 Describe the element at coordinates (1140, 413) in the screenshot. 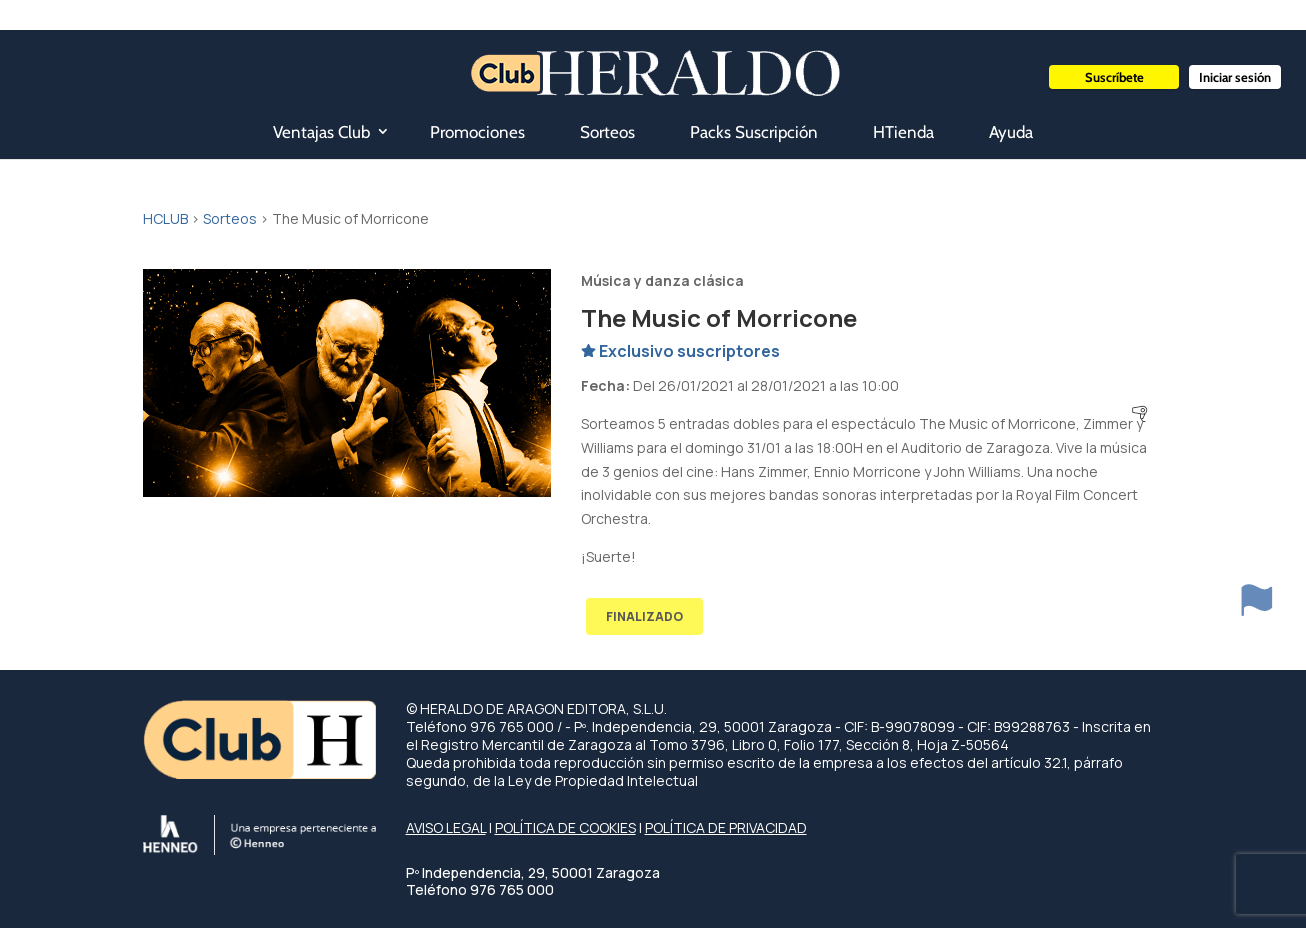

I see `hair styling or salon services` at that location.